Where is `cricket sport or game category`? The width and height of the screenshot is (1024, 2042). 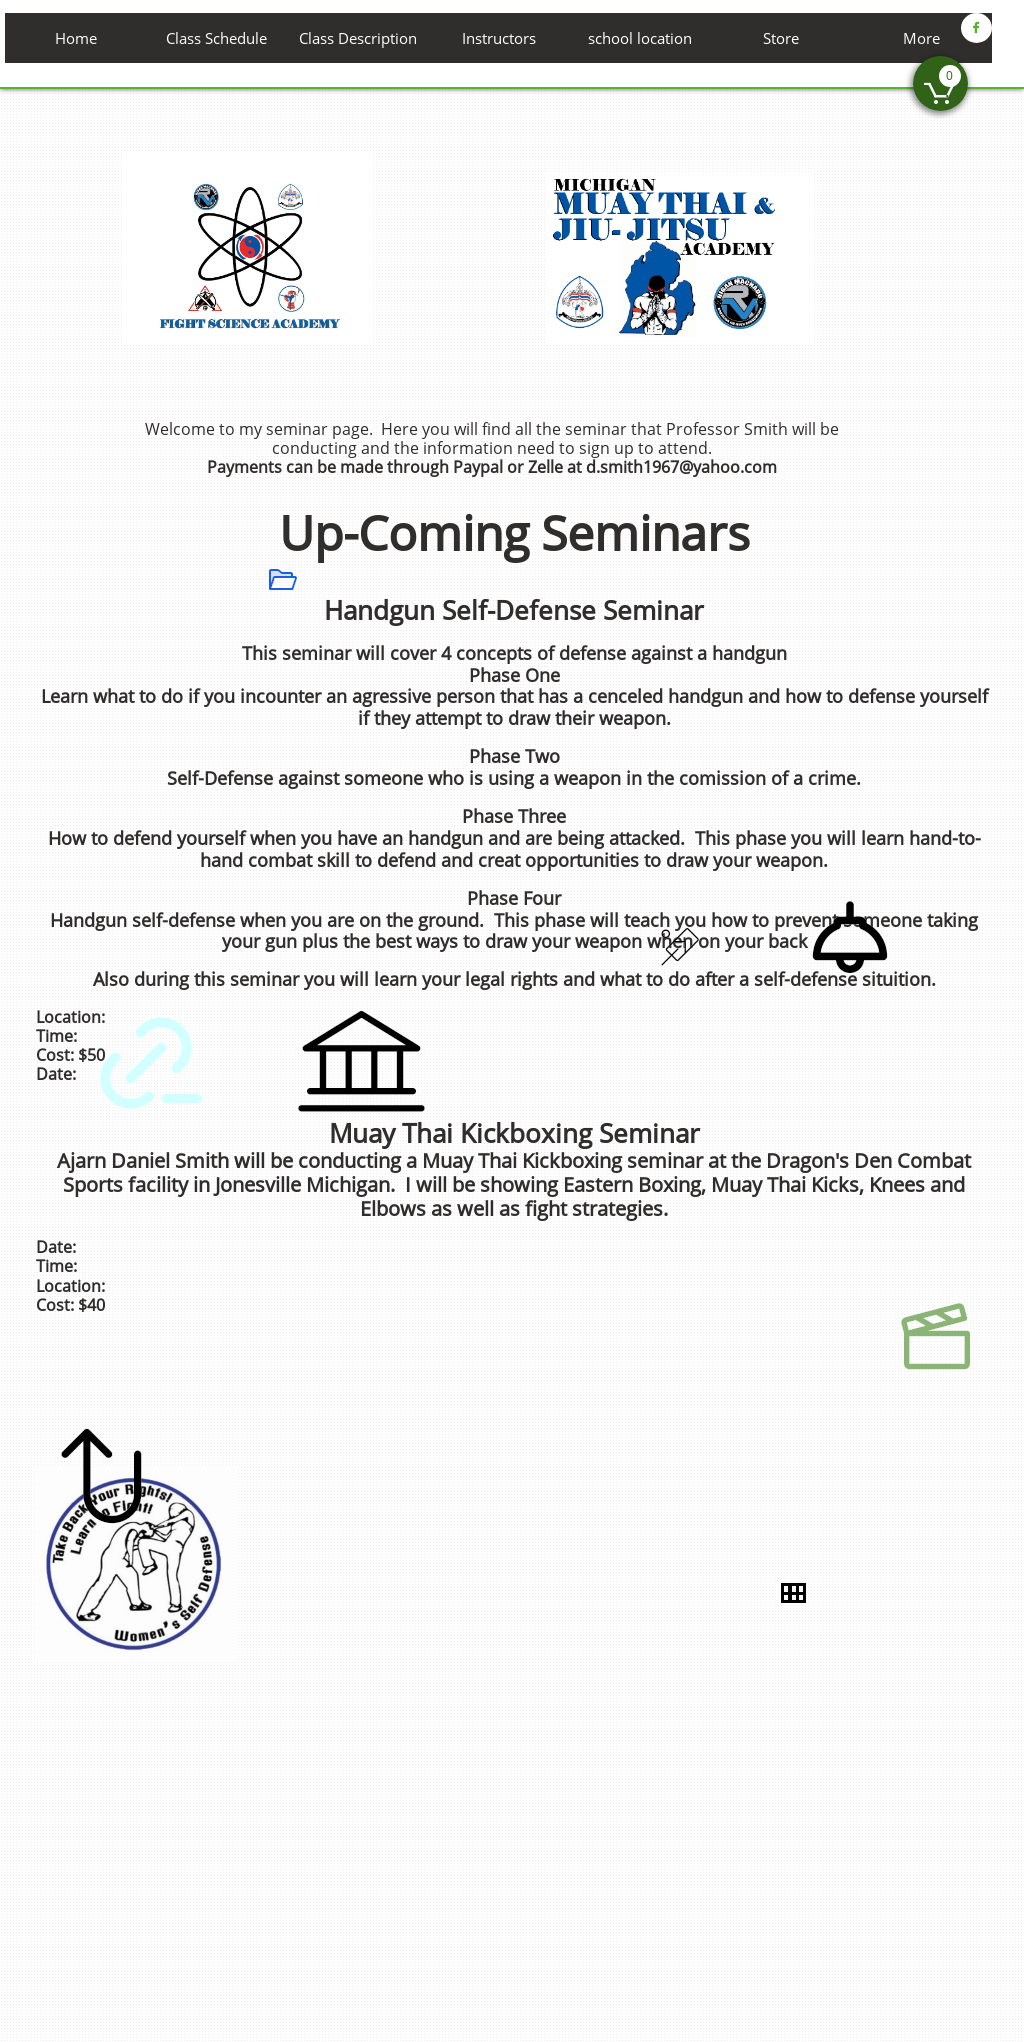
cricket sport or game category is located at coordinates (678, 946).